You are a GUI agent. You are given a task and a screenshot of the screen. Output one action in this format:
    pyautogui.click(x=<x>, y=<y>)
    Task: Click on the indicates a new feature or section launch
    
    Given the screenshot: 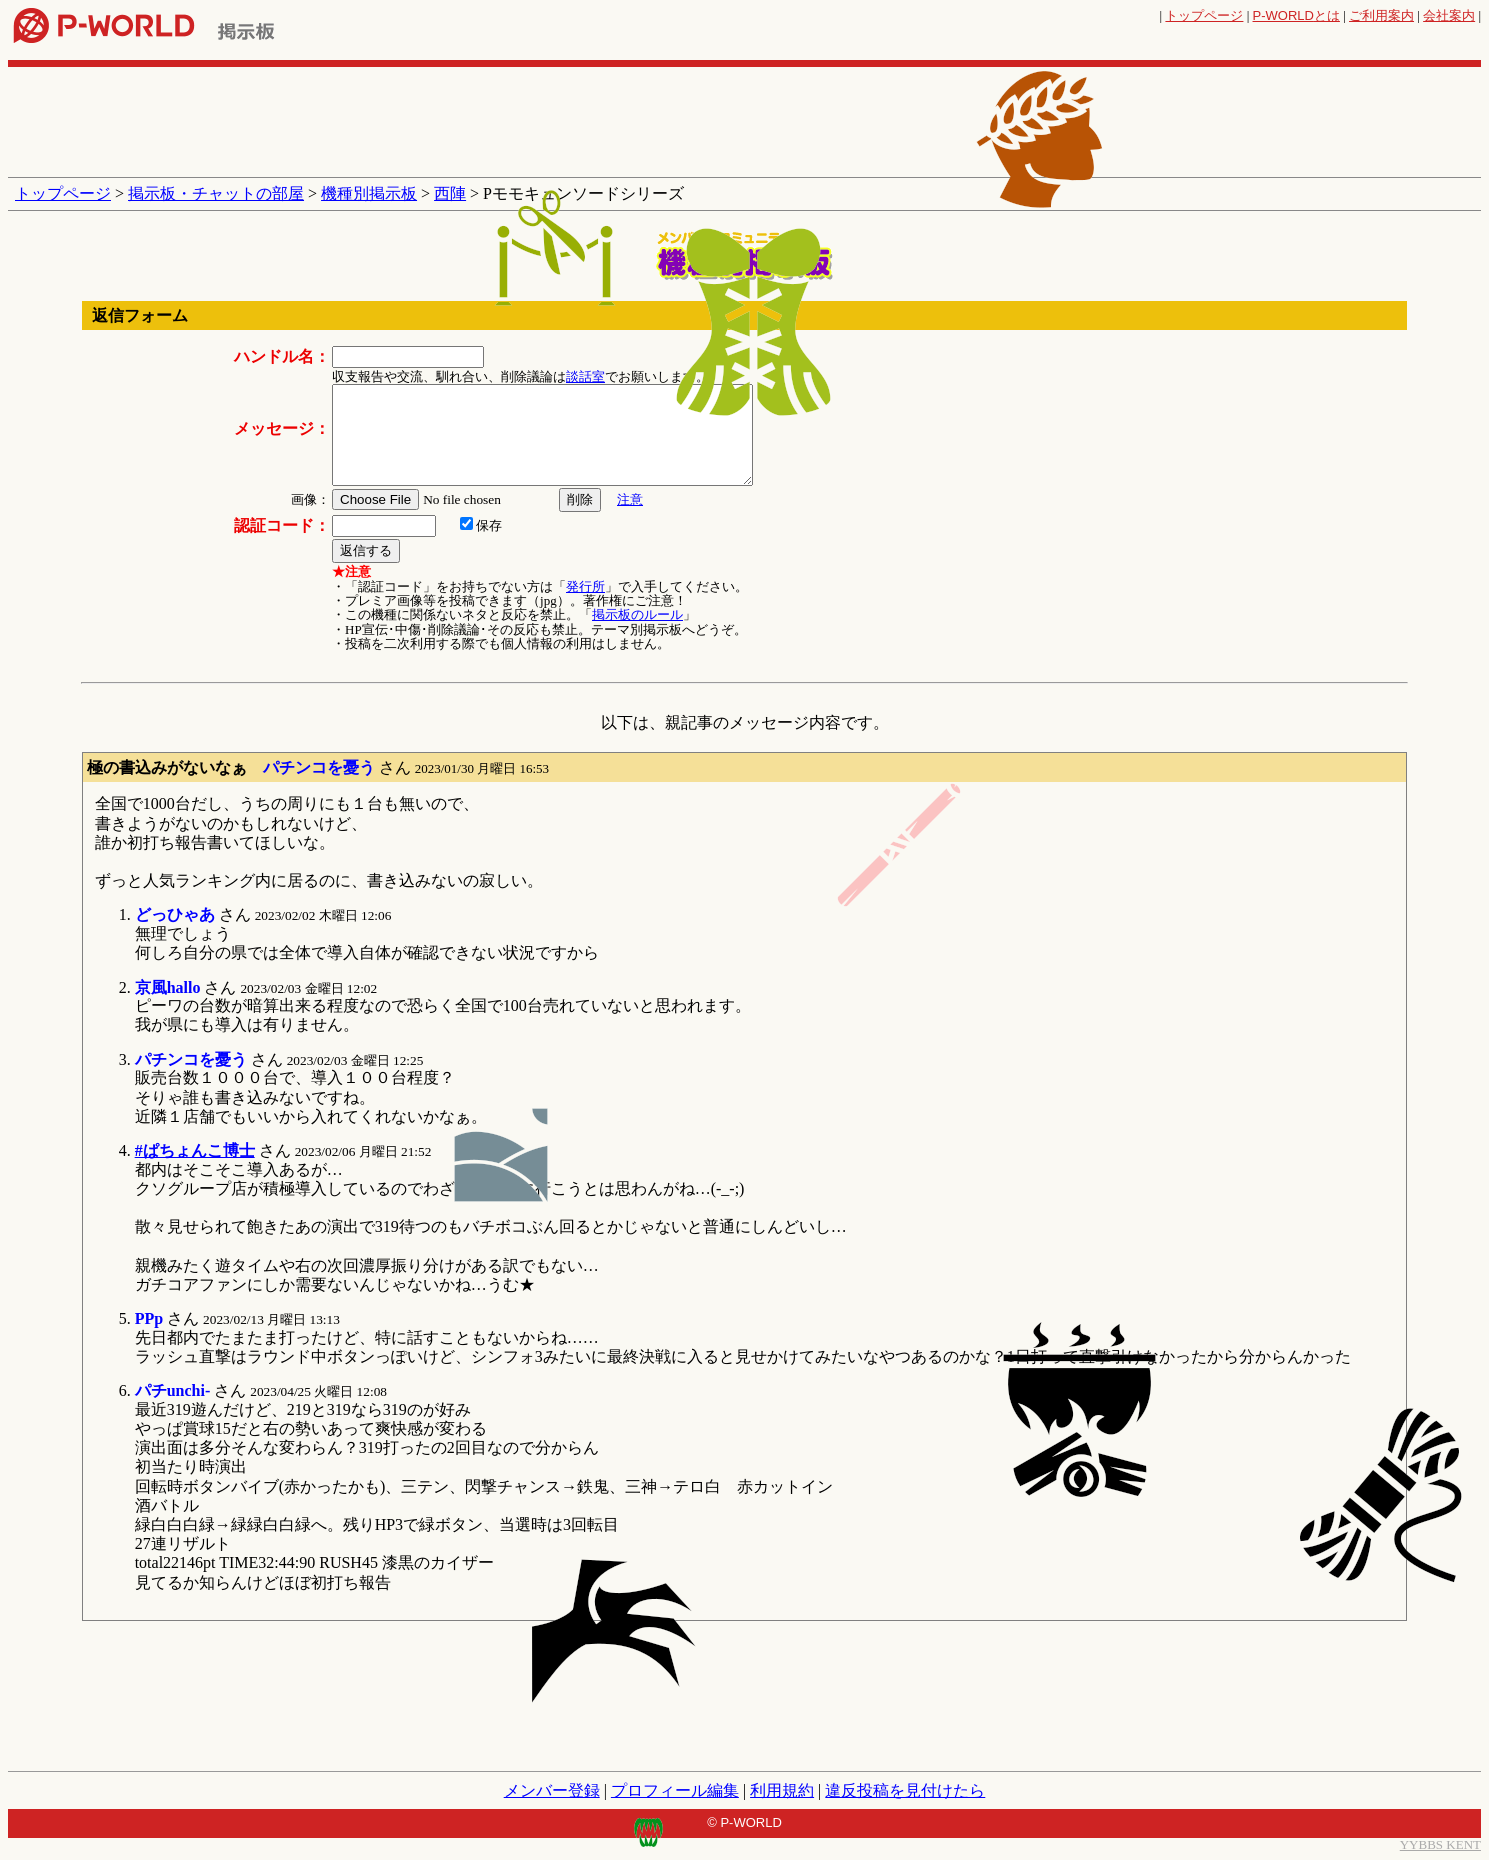 What is the action you would take?
    pyautogui.click(x=555, y=246)
    